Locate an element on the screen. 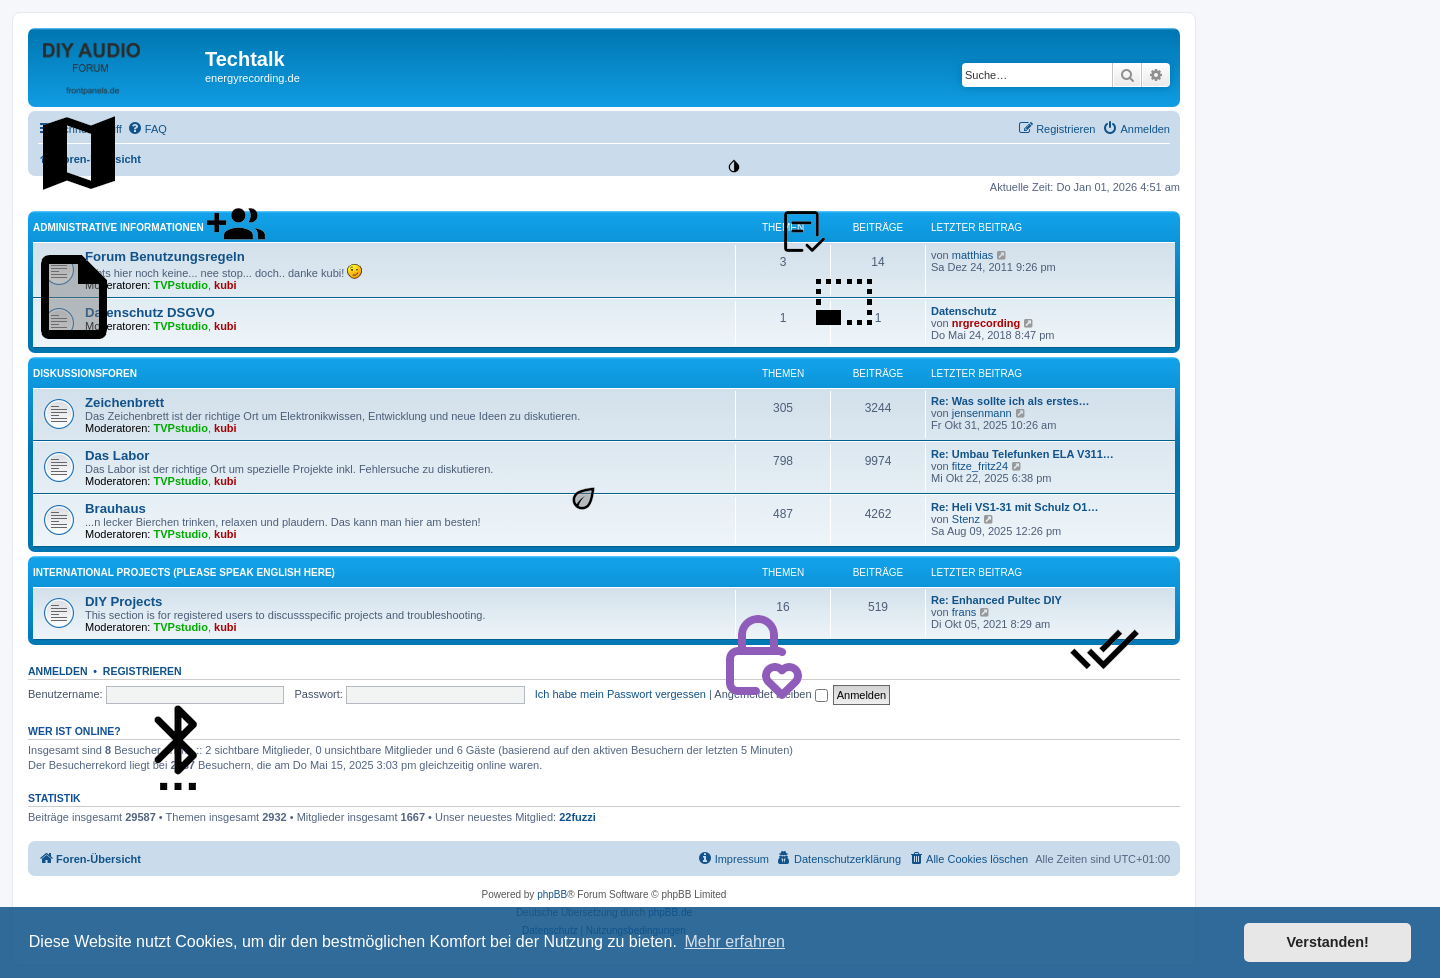 Image resolution: width=1440 pixels, height=978 pixels. toggle color inversion or contrast settings is located at coordinates (734, 166).